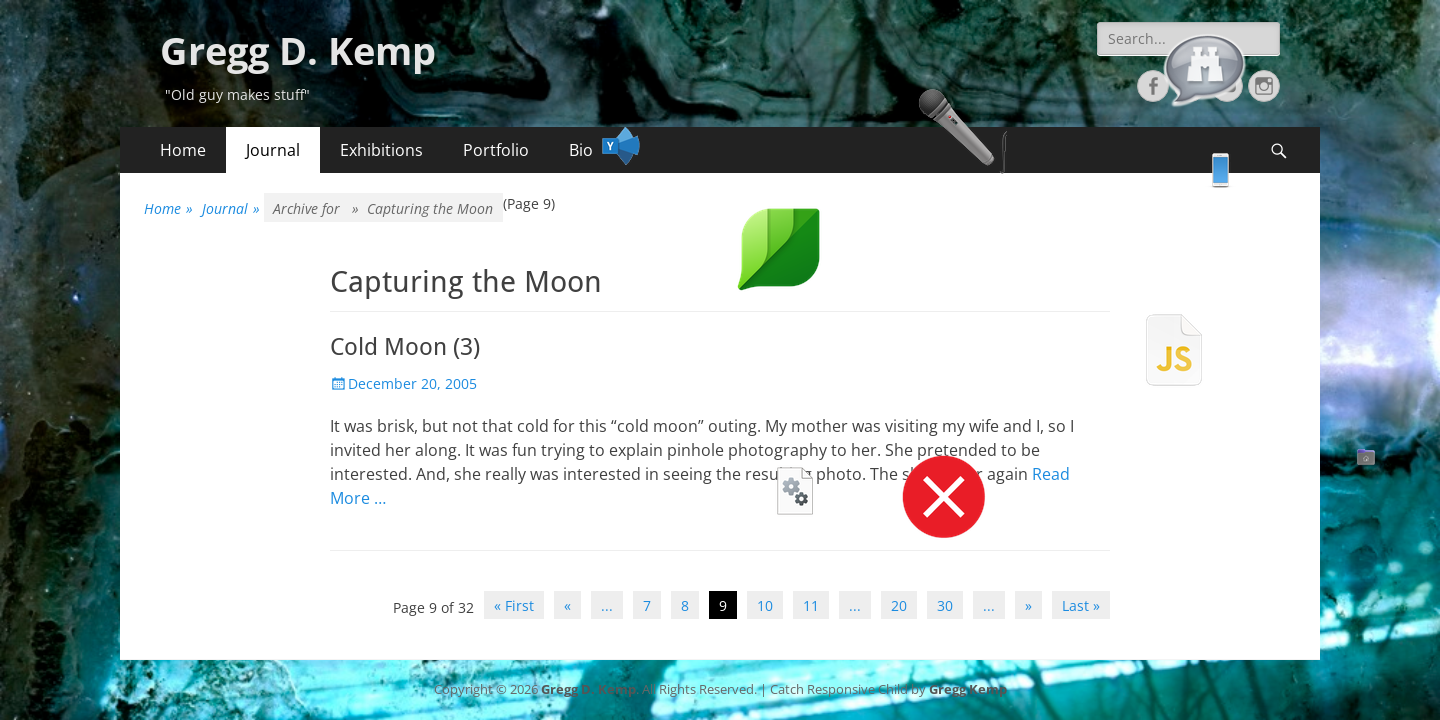  I want to click on OneDrive sync error or failure, so click(944, 497).